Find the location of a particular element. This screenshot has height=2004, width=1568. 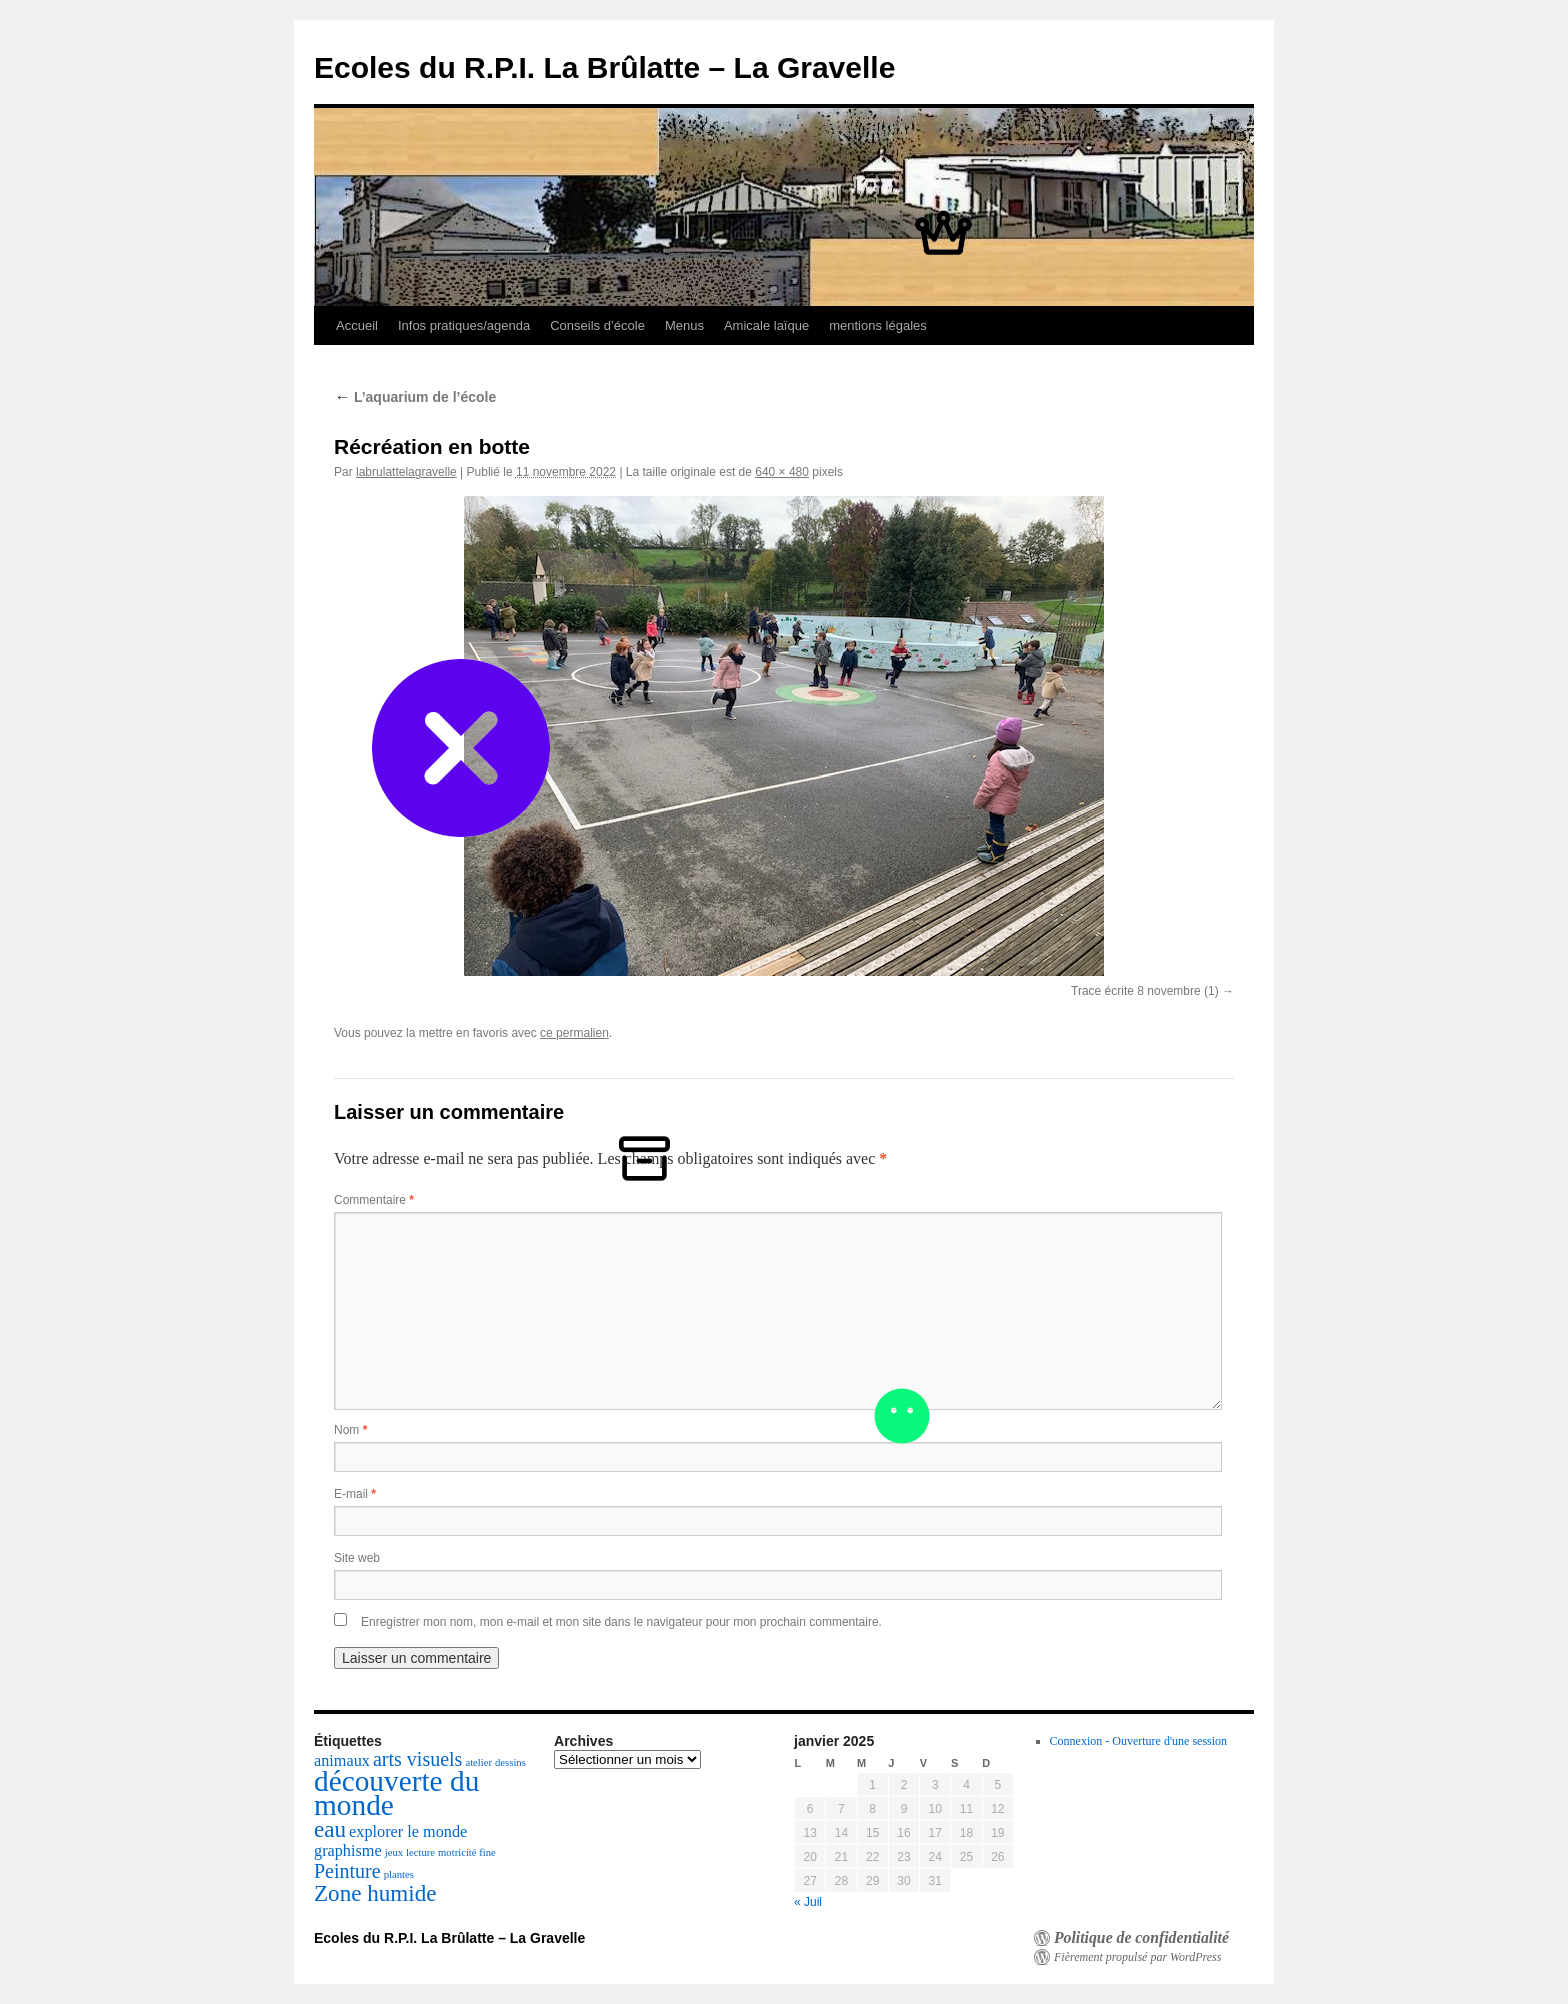

archive selected items is located at coordinates (644, 1158).